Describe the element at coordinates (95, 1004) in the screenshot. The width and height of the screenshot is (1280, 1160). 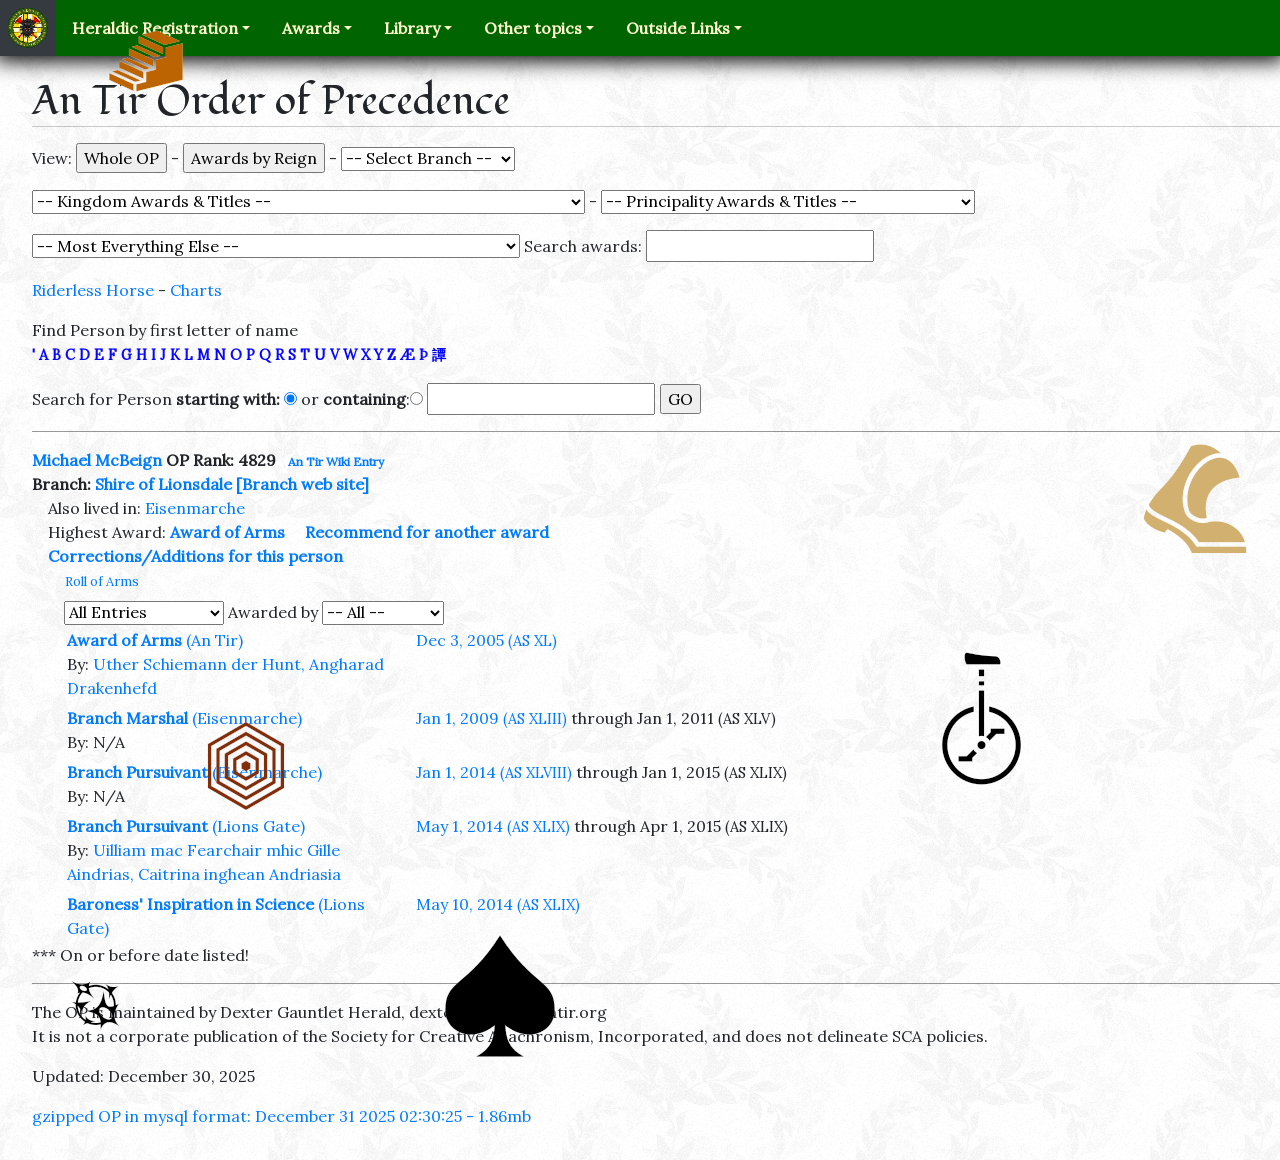
I see `indicates magic or spell activation` at that location.